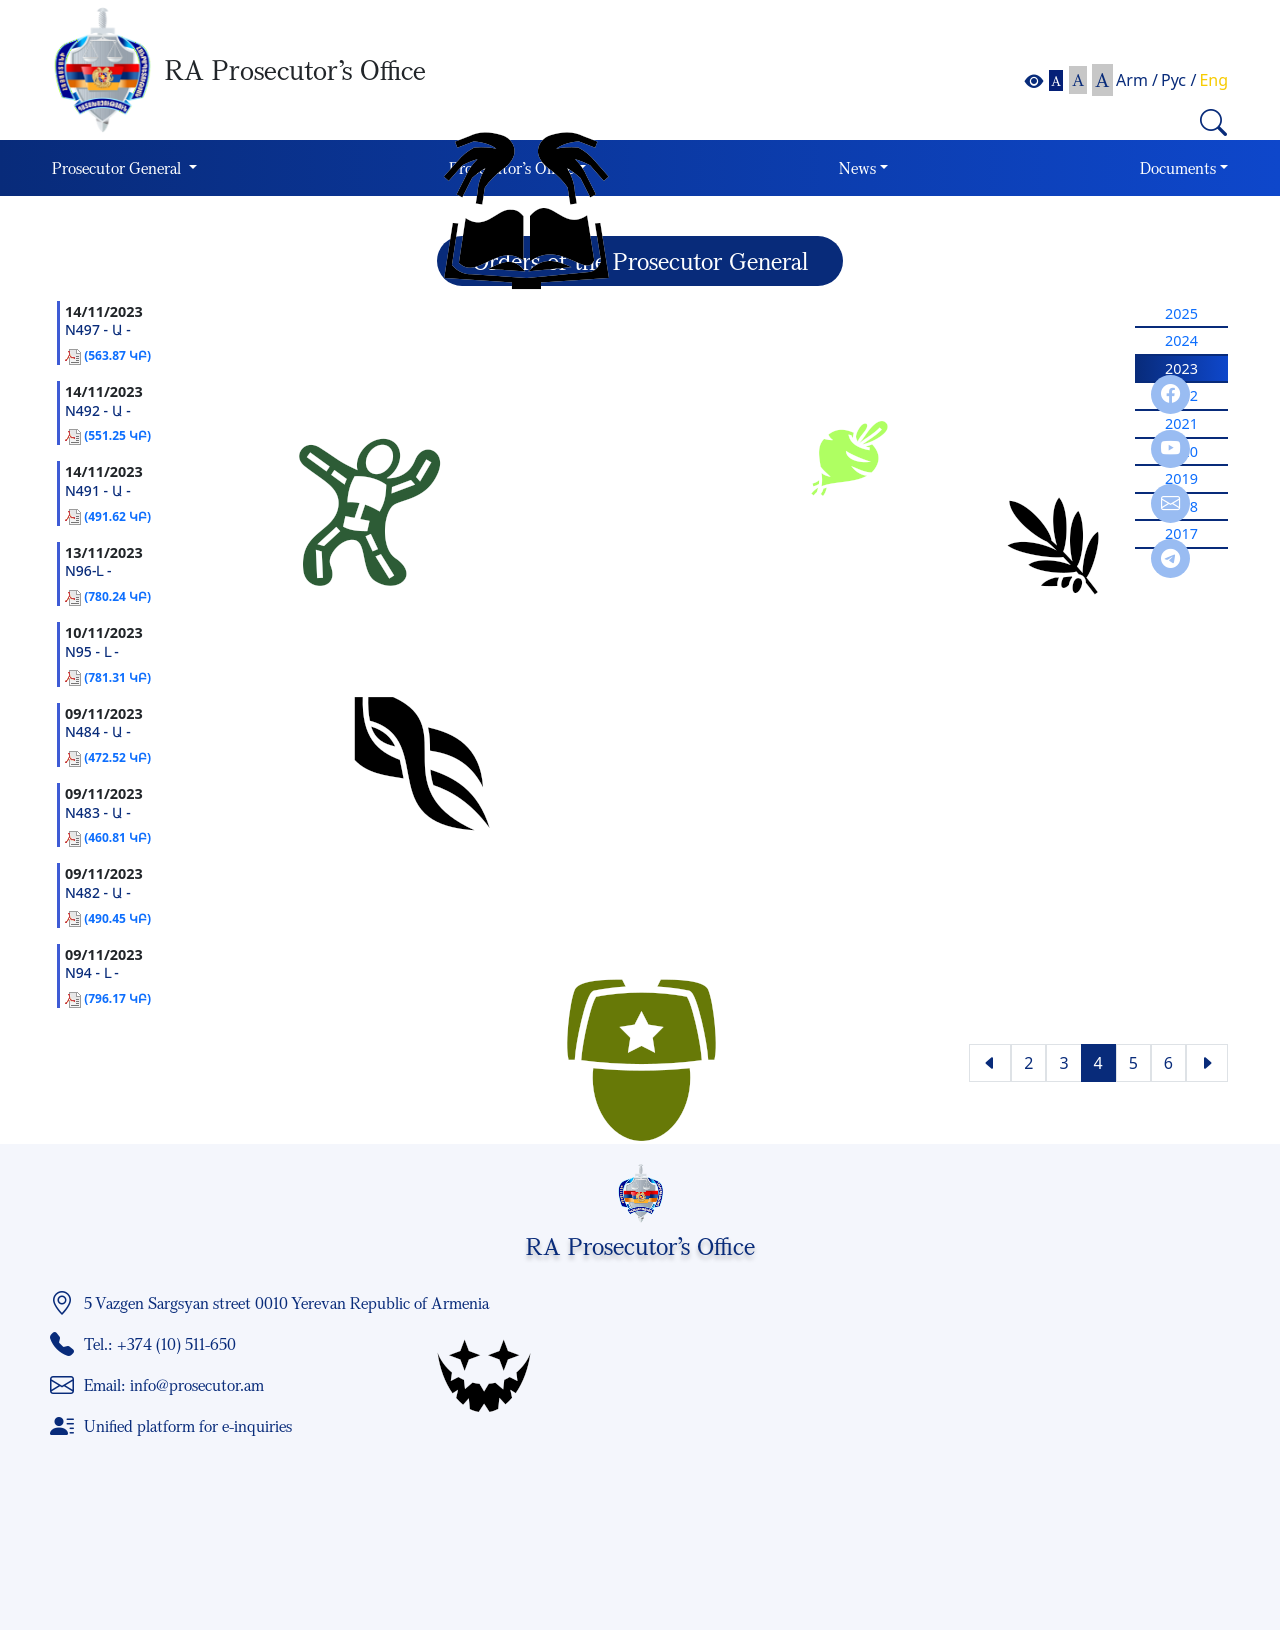 The width and height of the screenshot is (1280, 1630). I want to click on access tutorial or learning resources, so click(526, 215).